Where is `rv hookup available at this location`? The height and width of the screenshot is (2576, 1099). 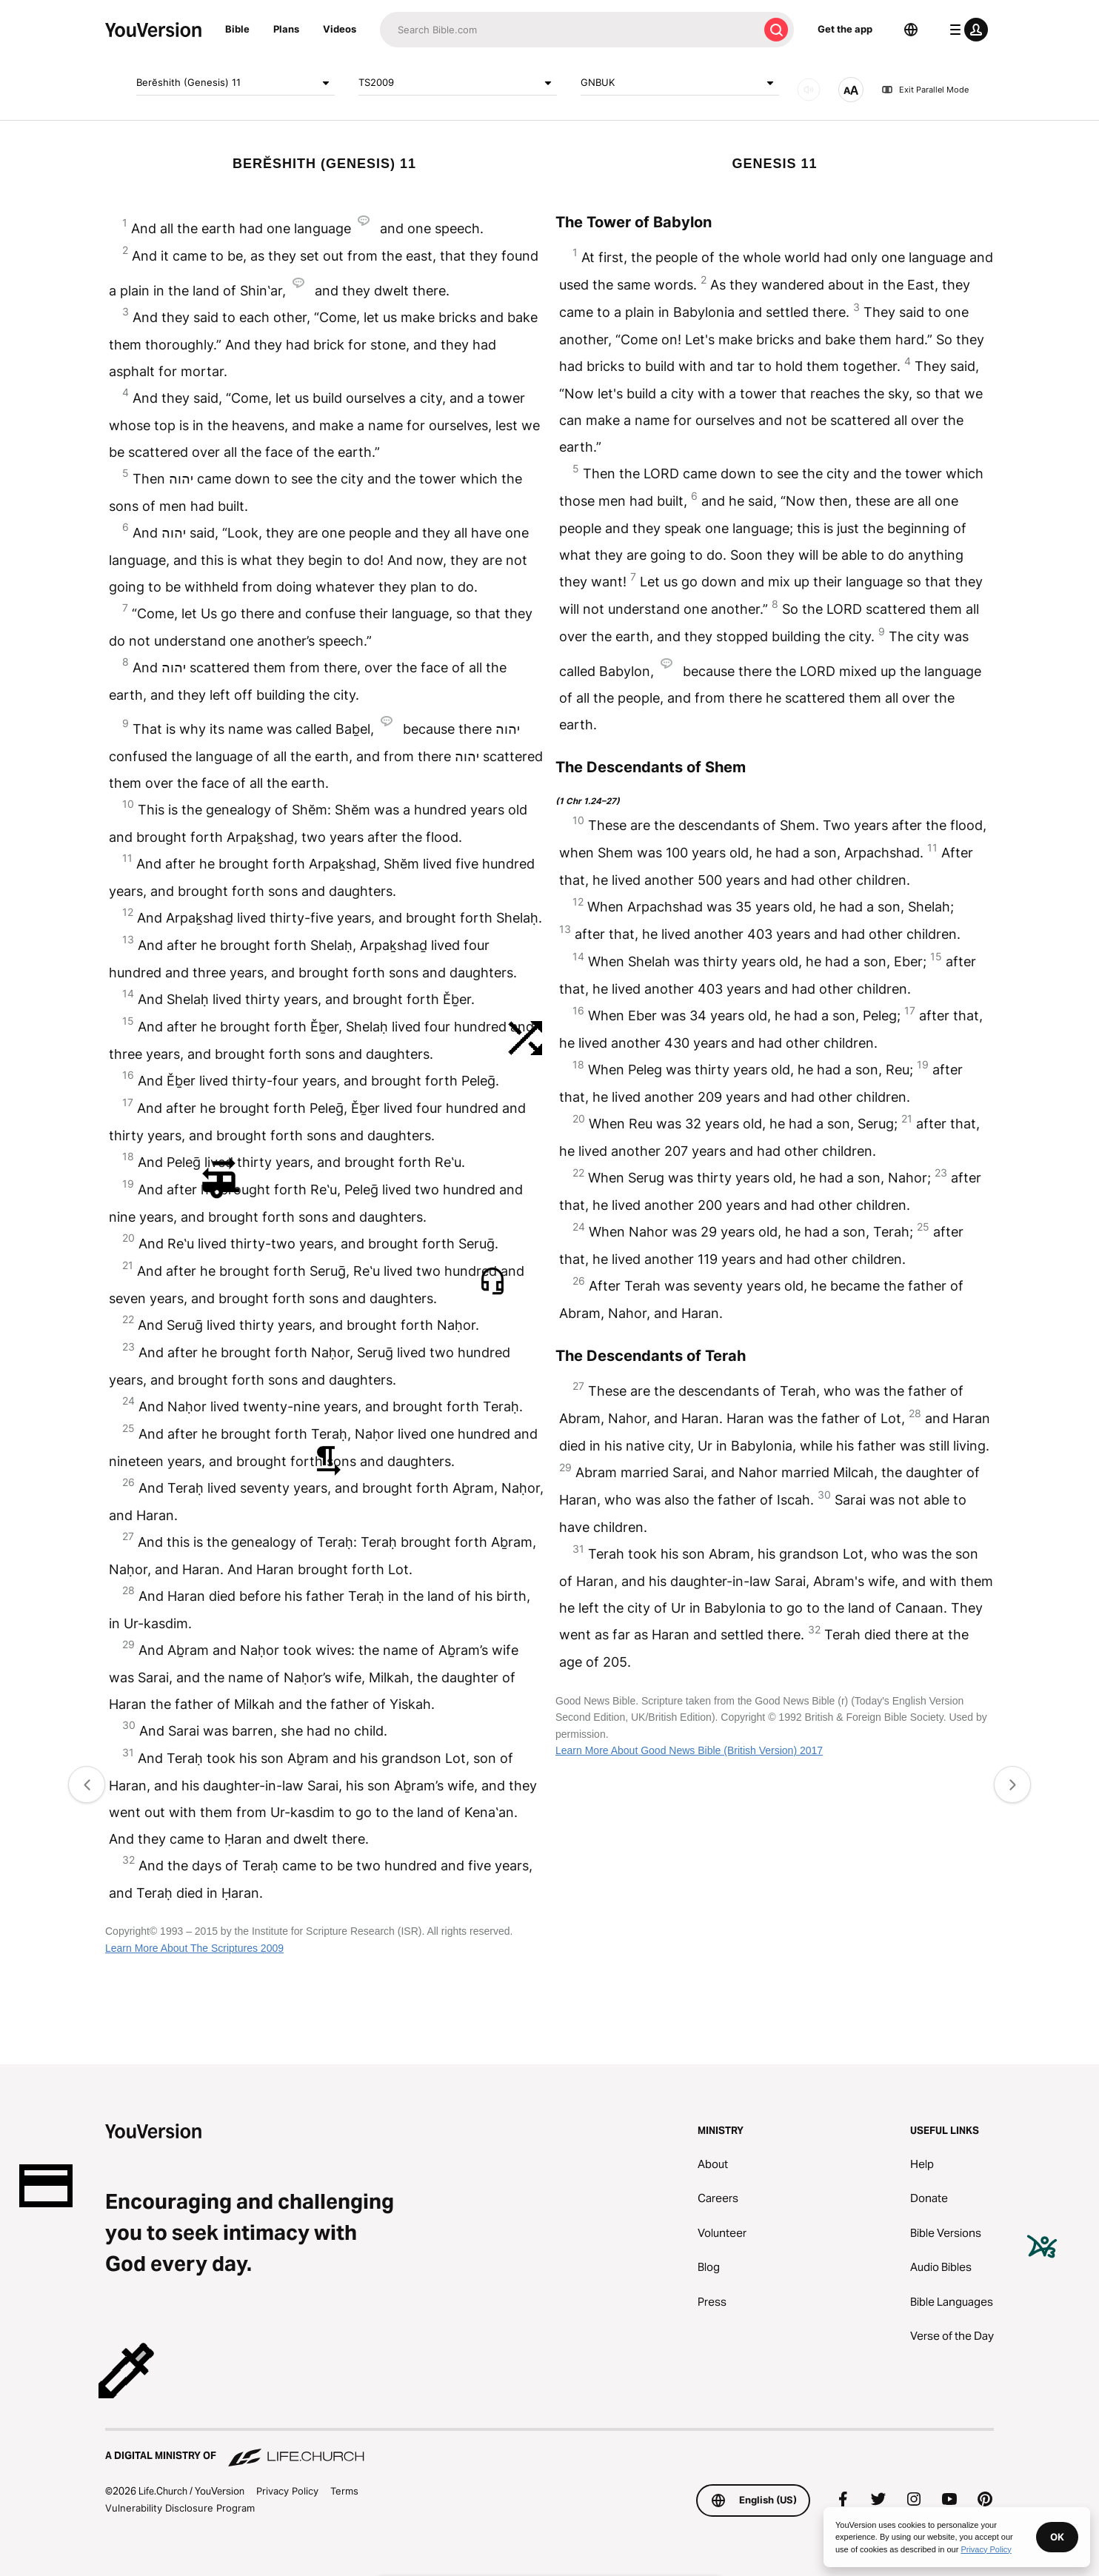
rv hookup available at this location is located at coordinates (218, 1177).